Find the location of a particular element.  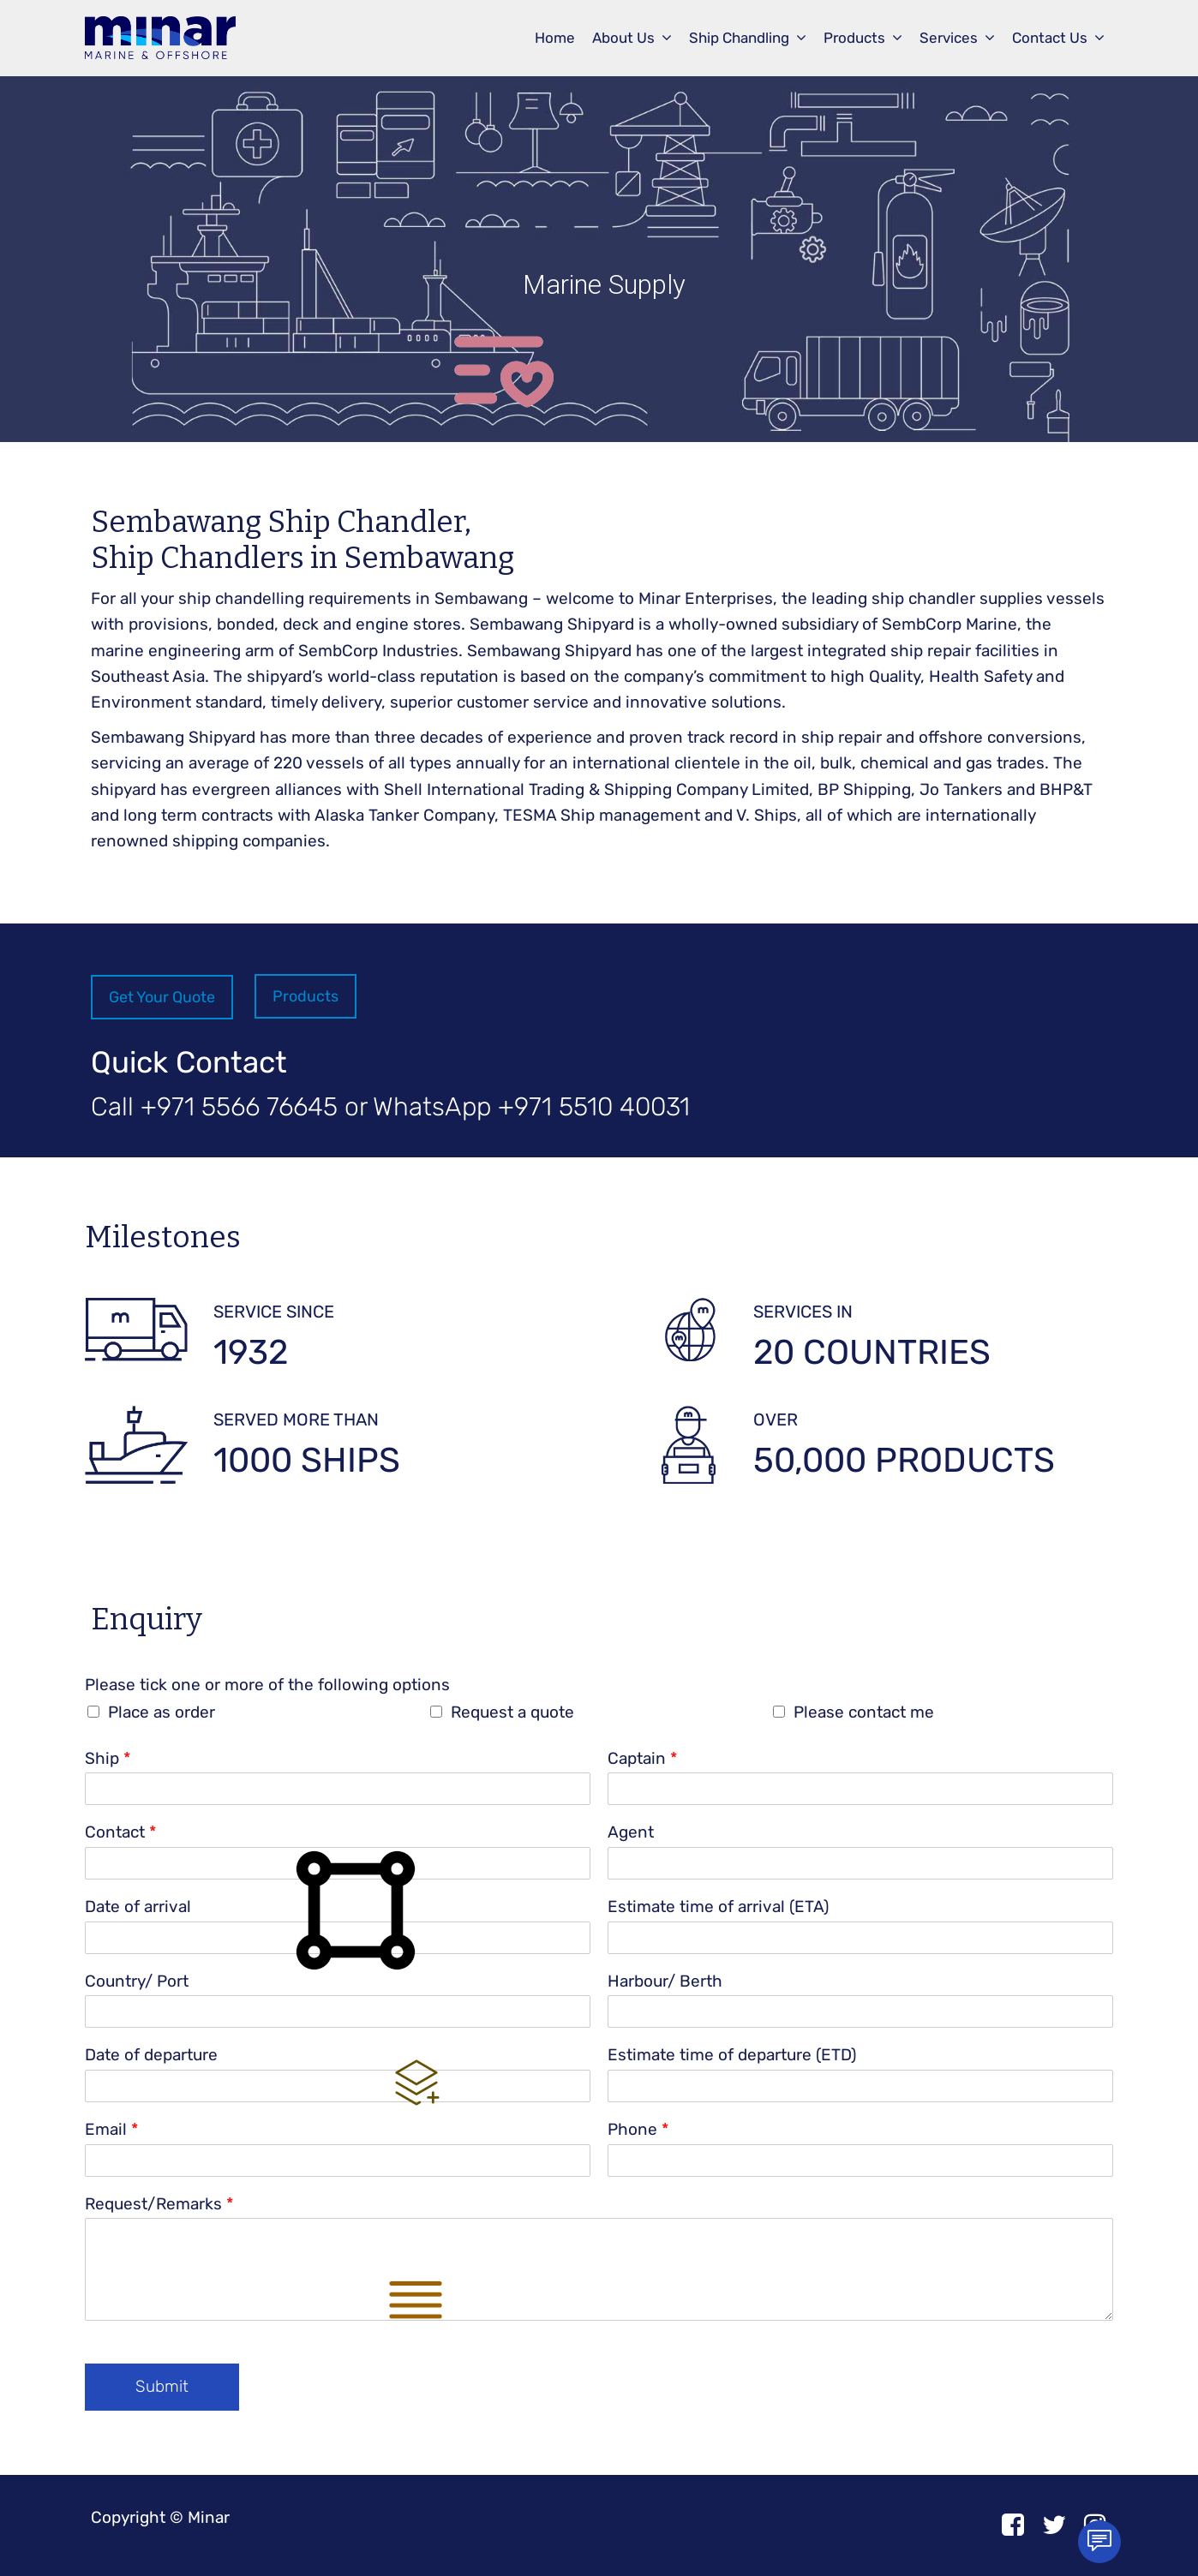

add a new layer to the stack is located at coordinates (416, 2083).